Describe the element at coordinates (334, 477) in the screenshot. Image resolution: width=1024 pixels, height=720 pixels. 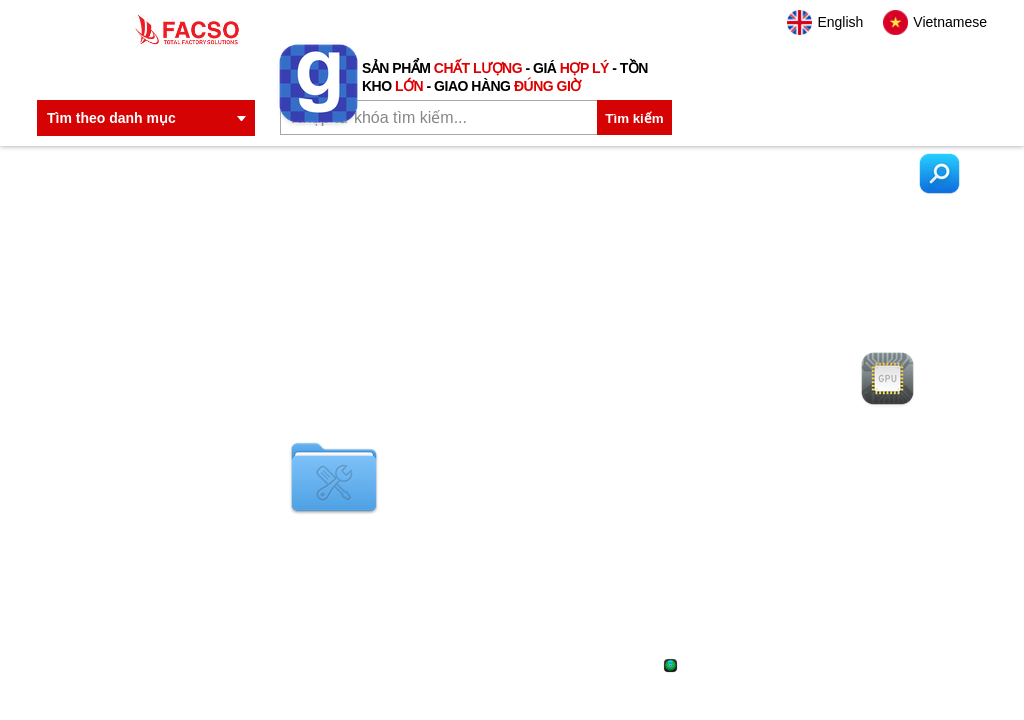
I see `open the utilities folder` at that location.